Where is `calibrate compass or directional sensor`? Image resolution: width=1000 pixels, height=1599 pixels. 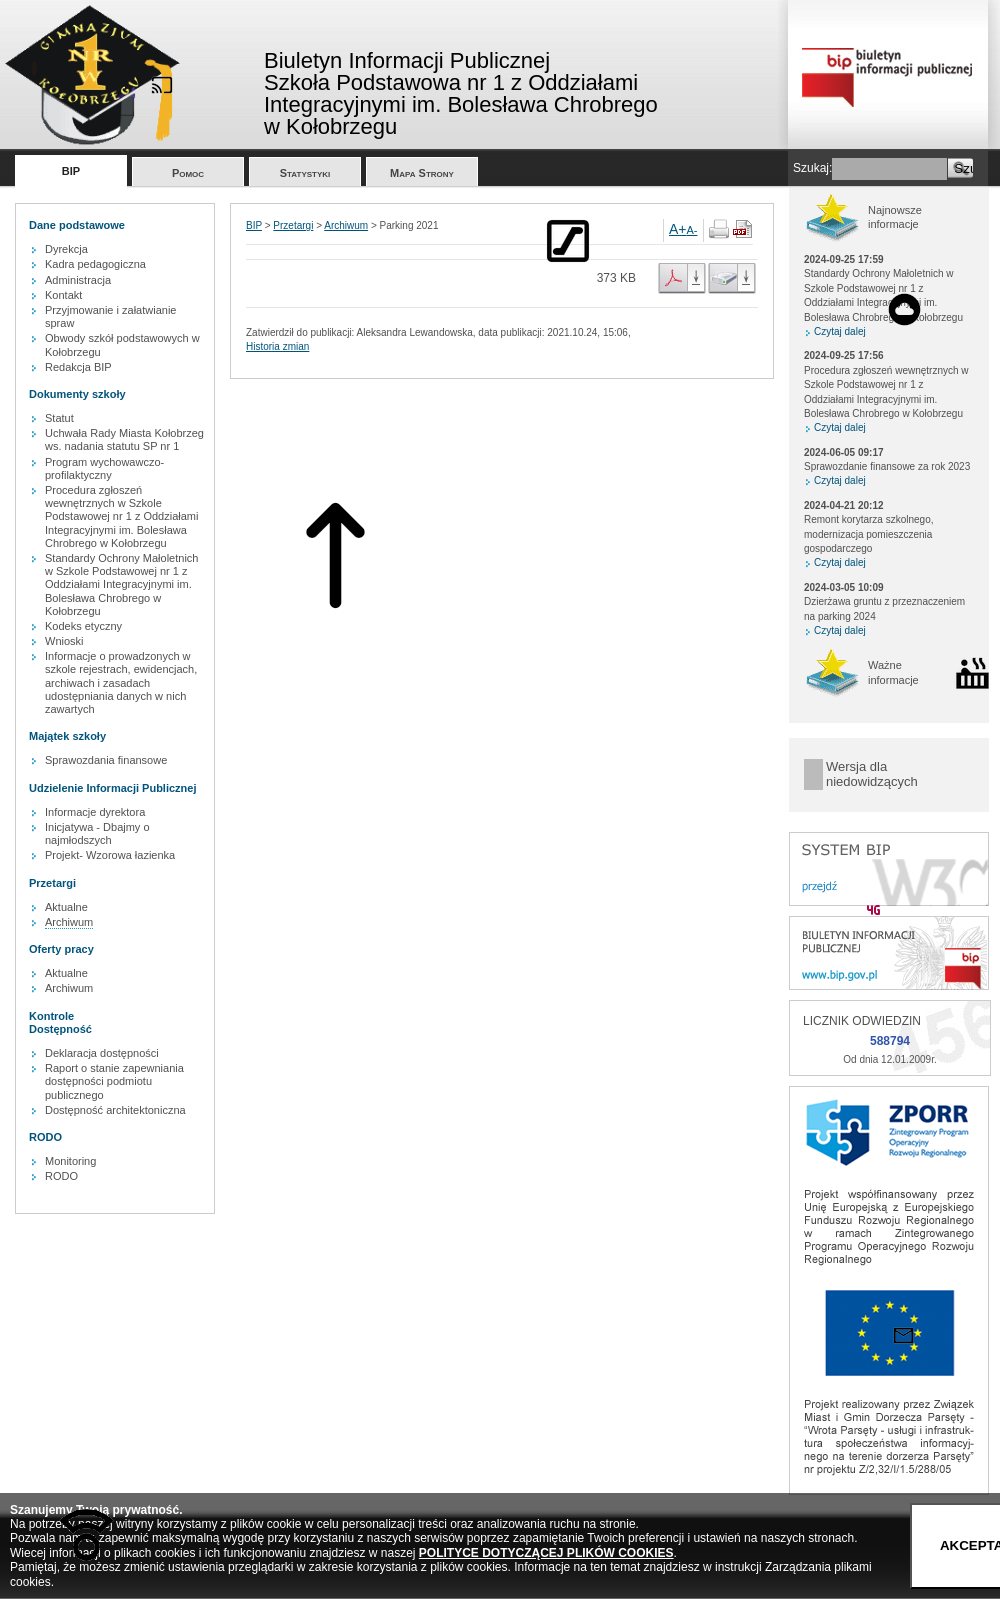 calibrate compass or directional sensor is located at coordinates (86, 1533).